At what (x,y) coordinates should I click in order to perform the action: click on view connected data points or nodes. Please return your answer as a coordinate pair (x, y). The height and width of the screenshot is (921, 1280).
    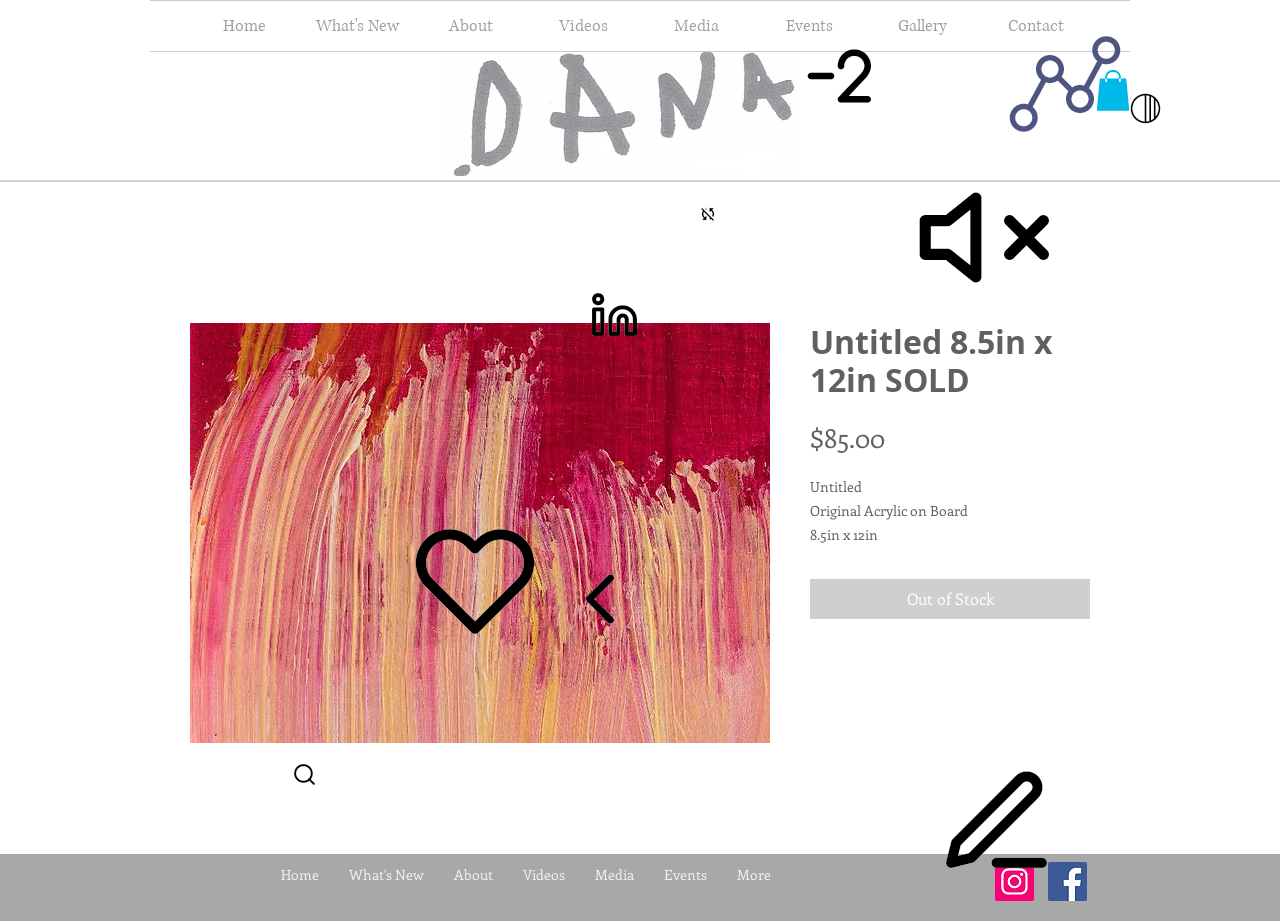
    Looking at the image, I should click on (1065, 84).